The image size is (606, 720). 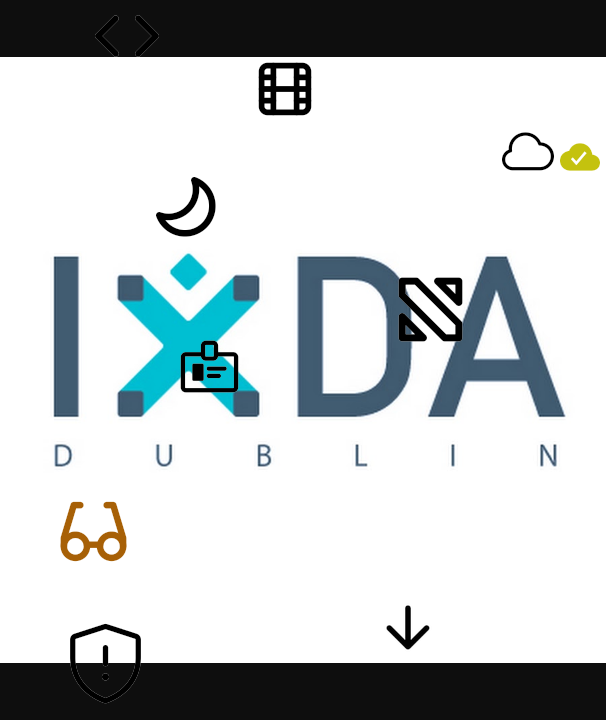 What do you see at coordinates (127, 36) in the screenshot?
I see `view source code` at bounding box center [127, 36].